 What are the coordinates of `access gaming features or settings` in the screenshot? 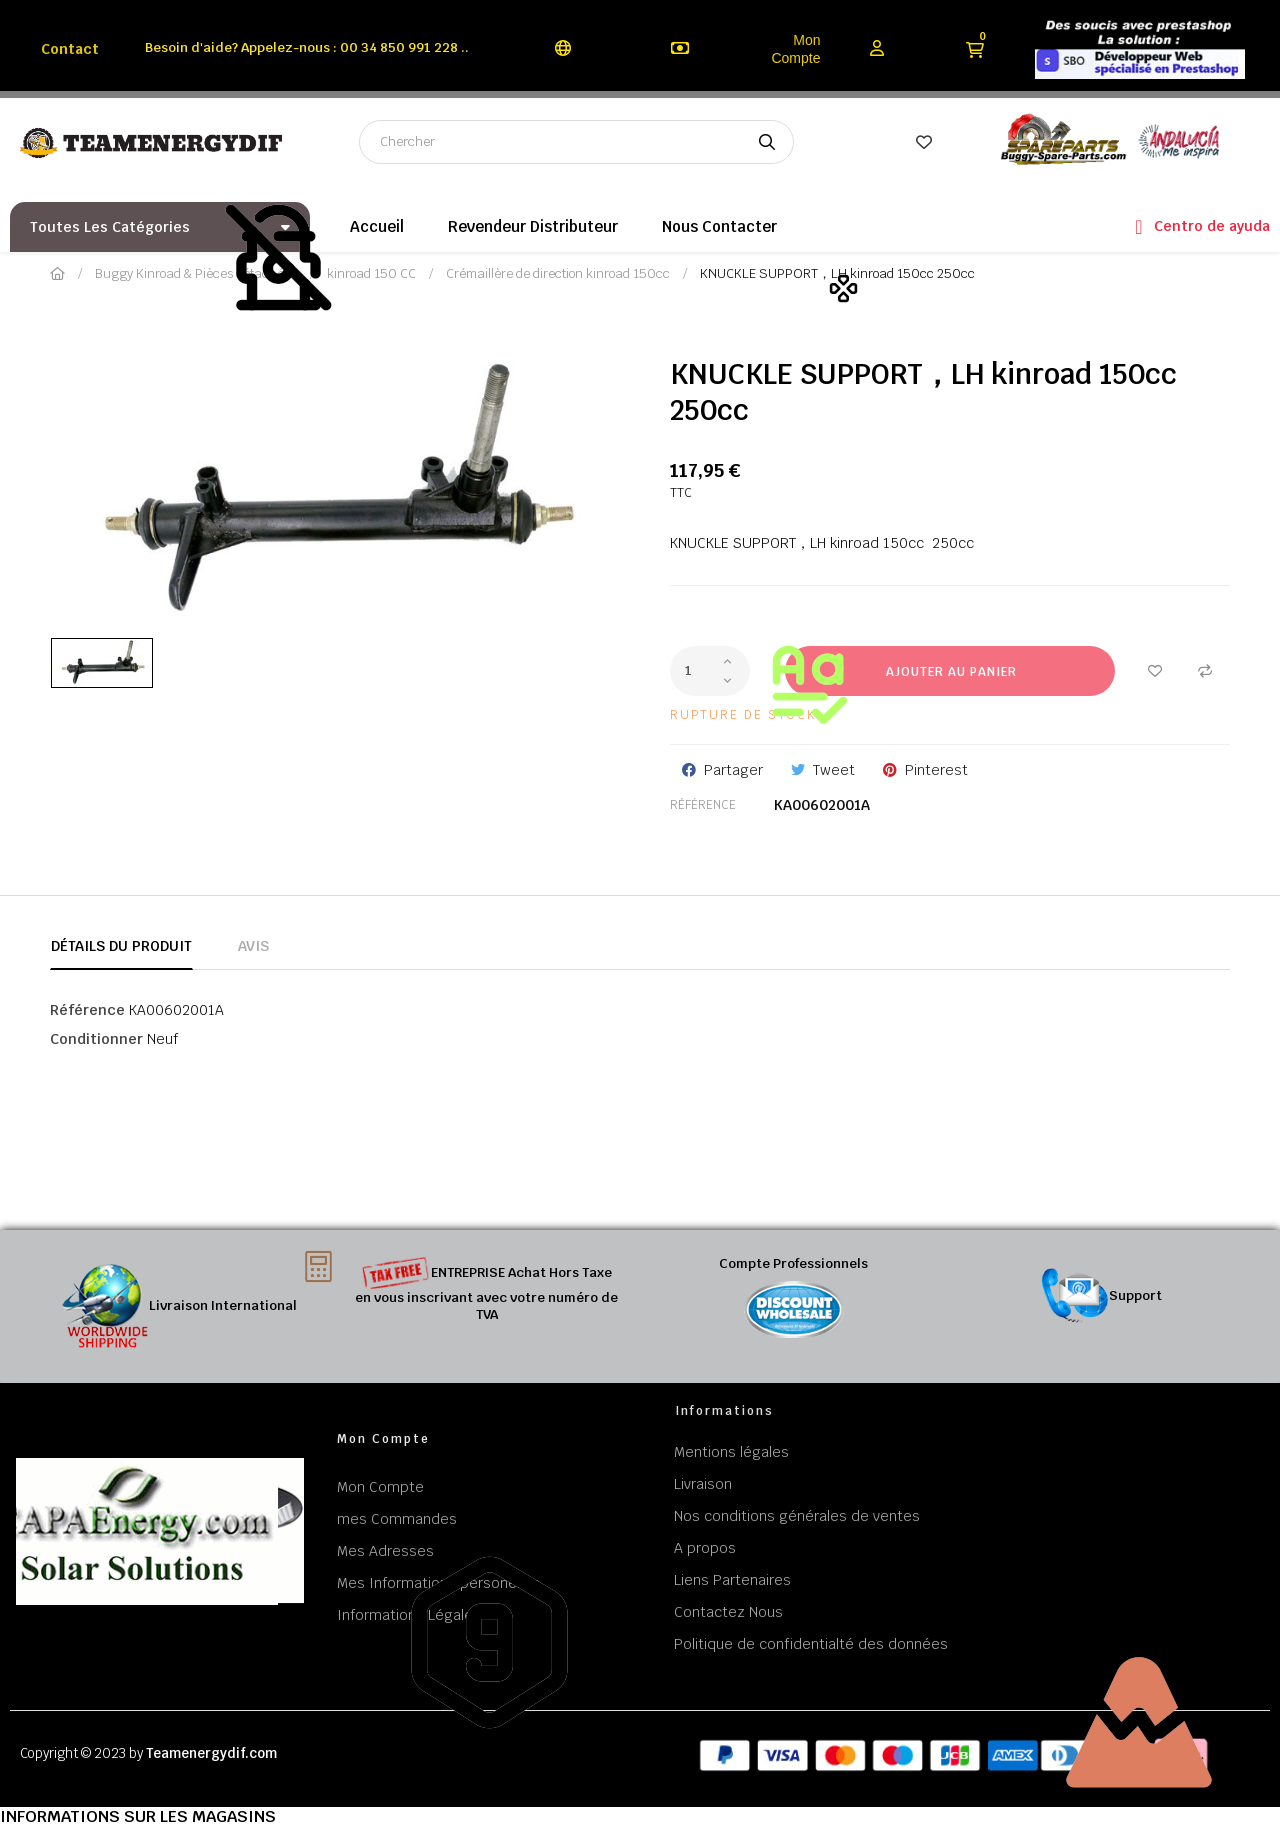 It's located at (843, 288).